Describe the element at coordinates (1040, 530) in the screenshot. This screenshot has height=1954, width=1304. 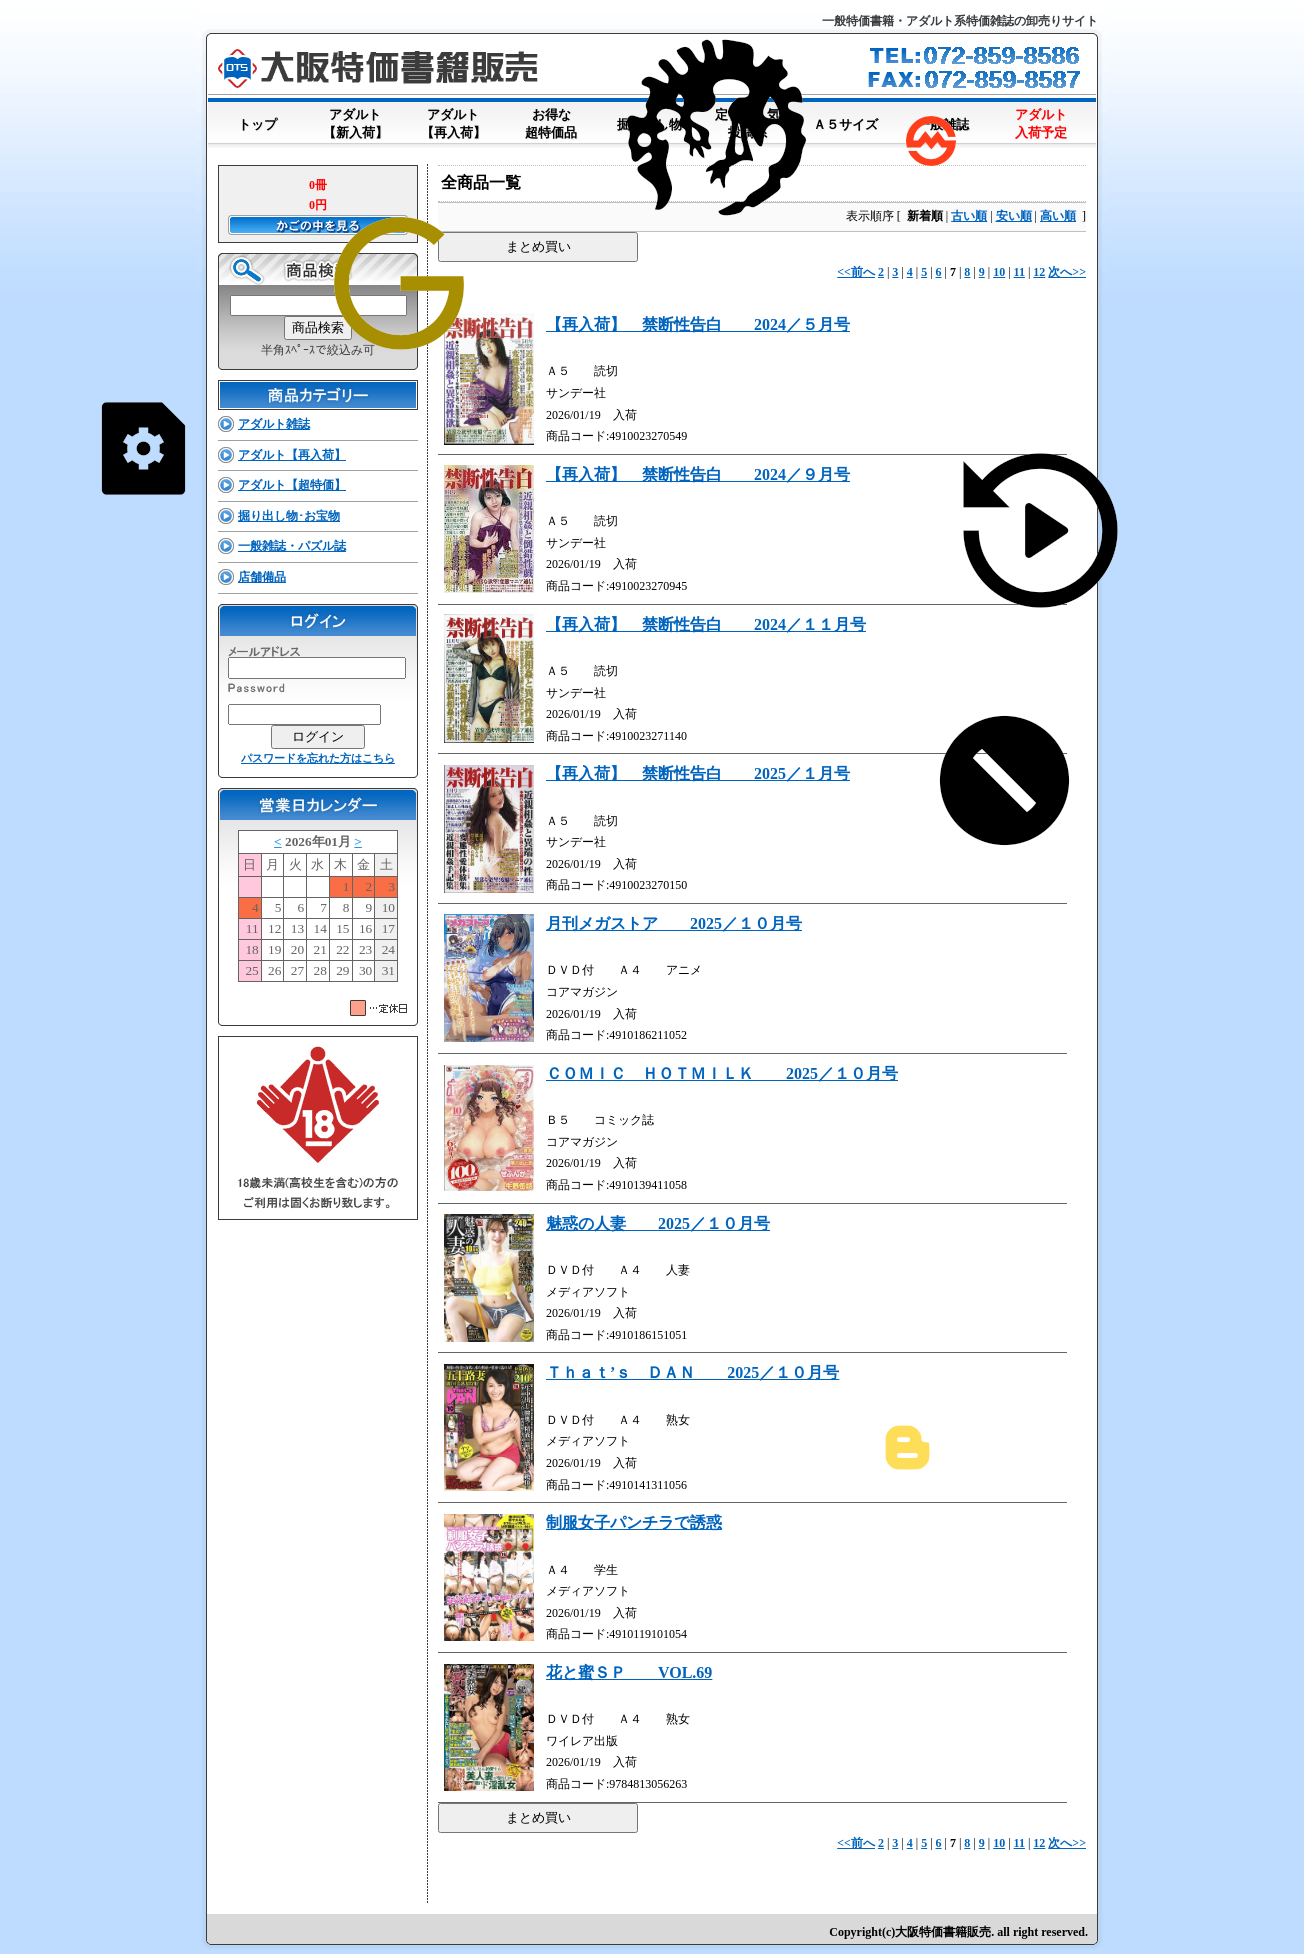
I see `view memories or flashback content` at that location.